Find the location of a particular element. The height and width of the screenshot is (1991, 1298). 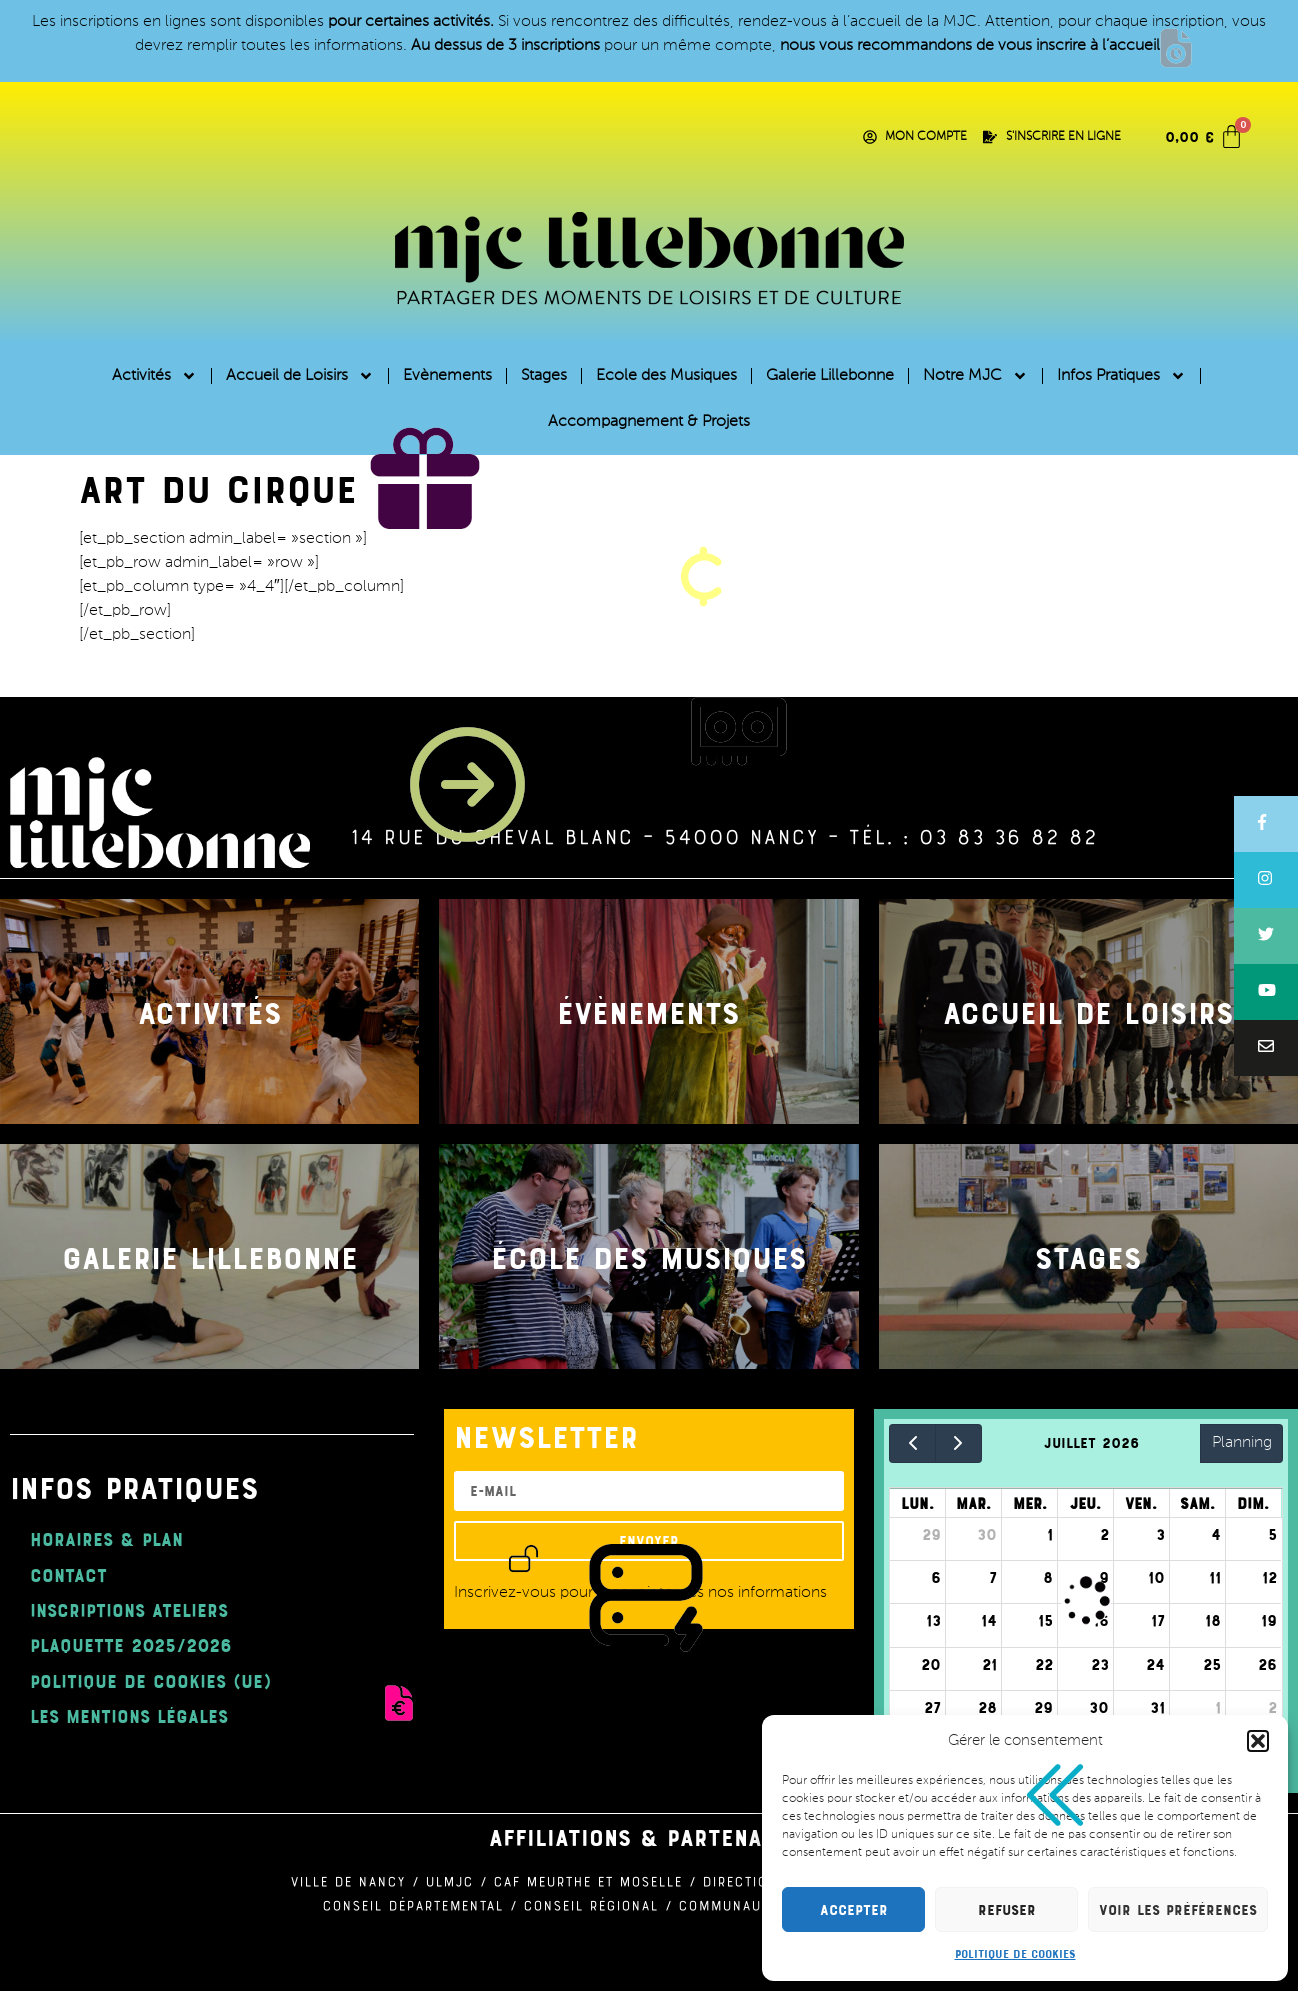

unlocked or unsecured state is located at coordinates (523, 1558).